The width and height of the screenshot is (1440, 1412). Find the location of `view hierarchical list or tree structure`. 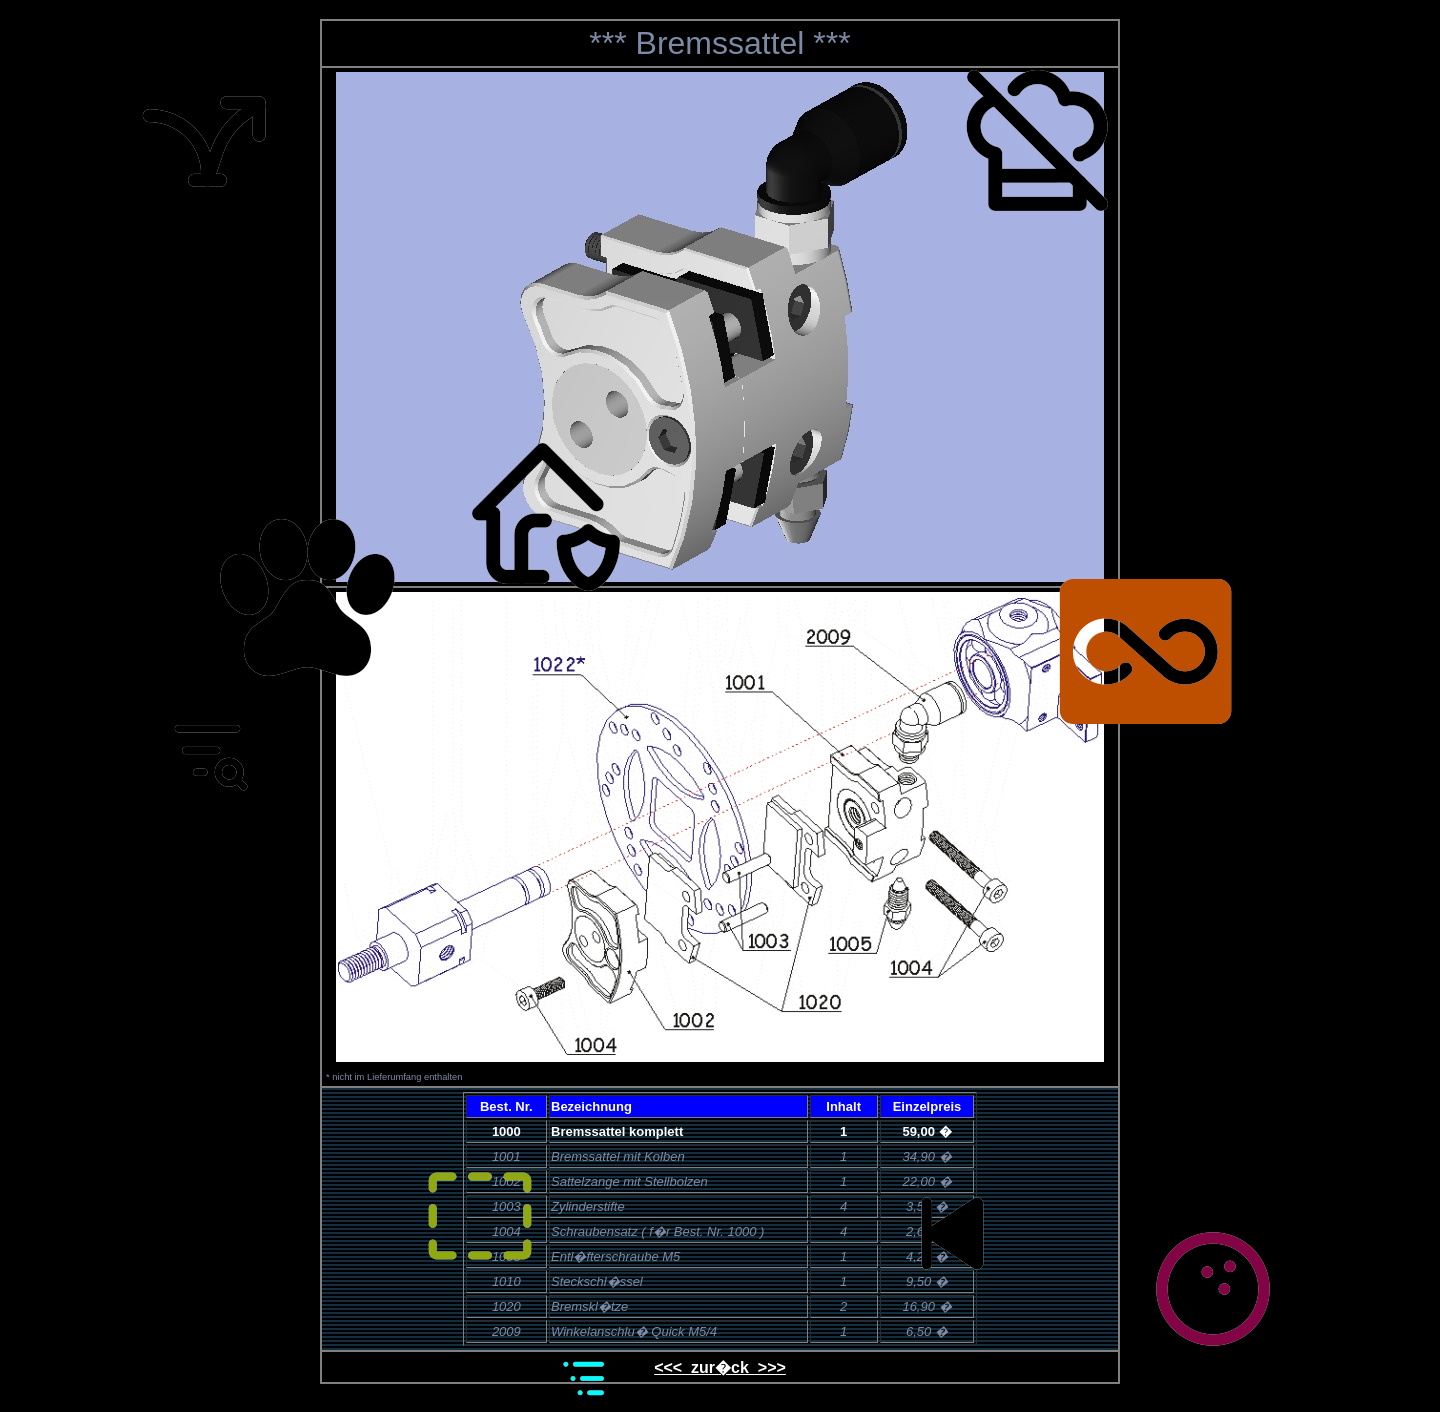

view hierarchical list or tree structure is located at coordinates (582, 1378).